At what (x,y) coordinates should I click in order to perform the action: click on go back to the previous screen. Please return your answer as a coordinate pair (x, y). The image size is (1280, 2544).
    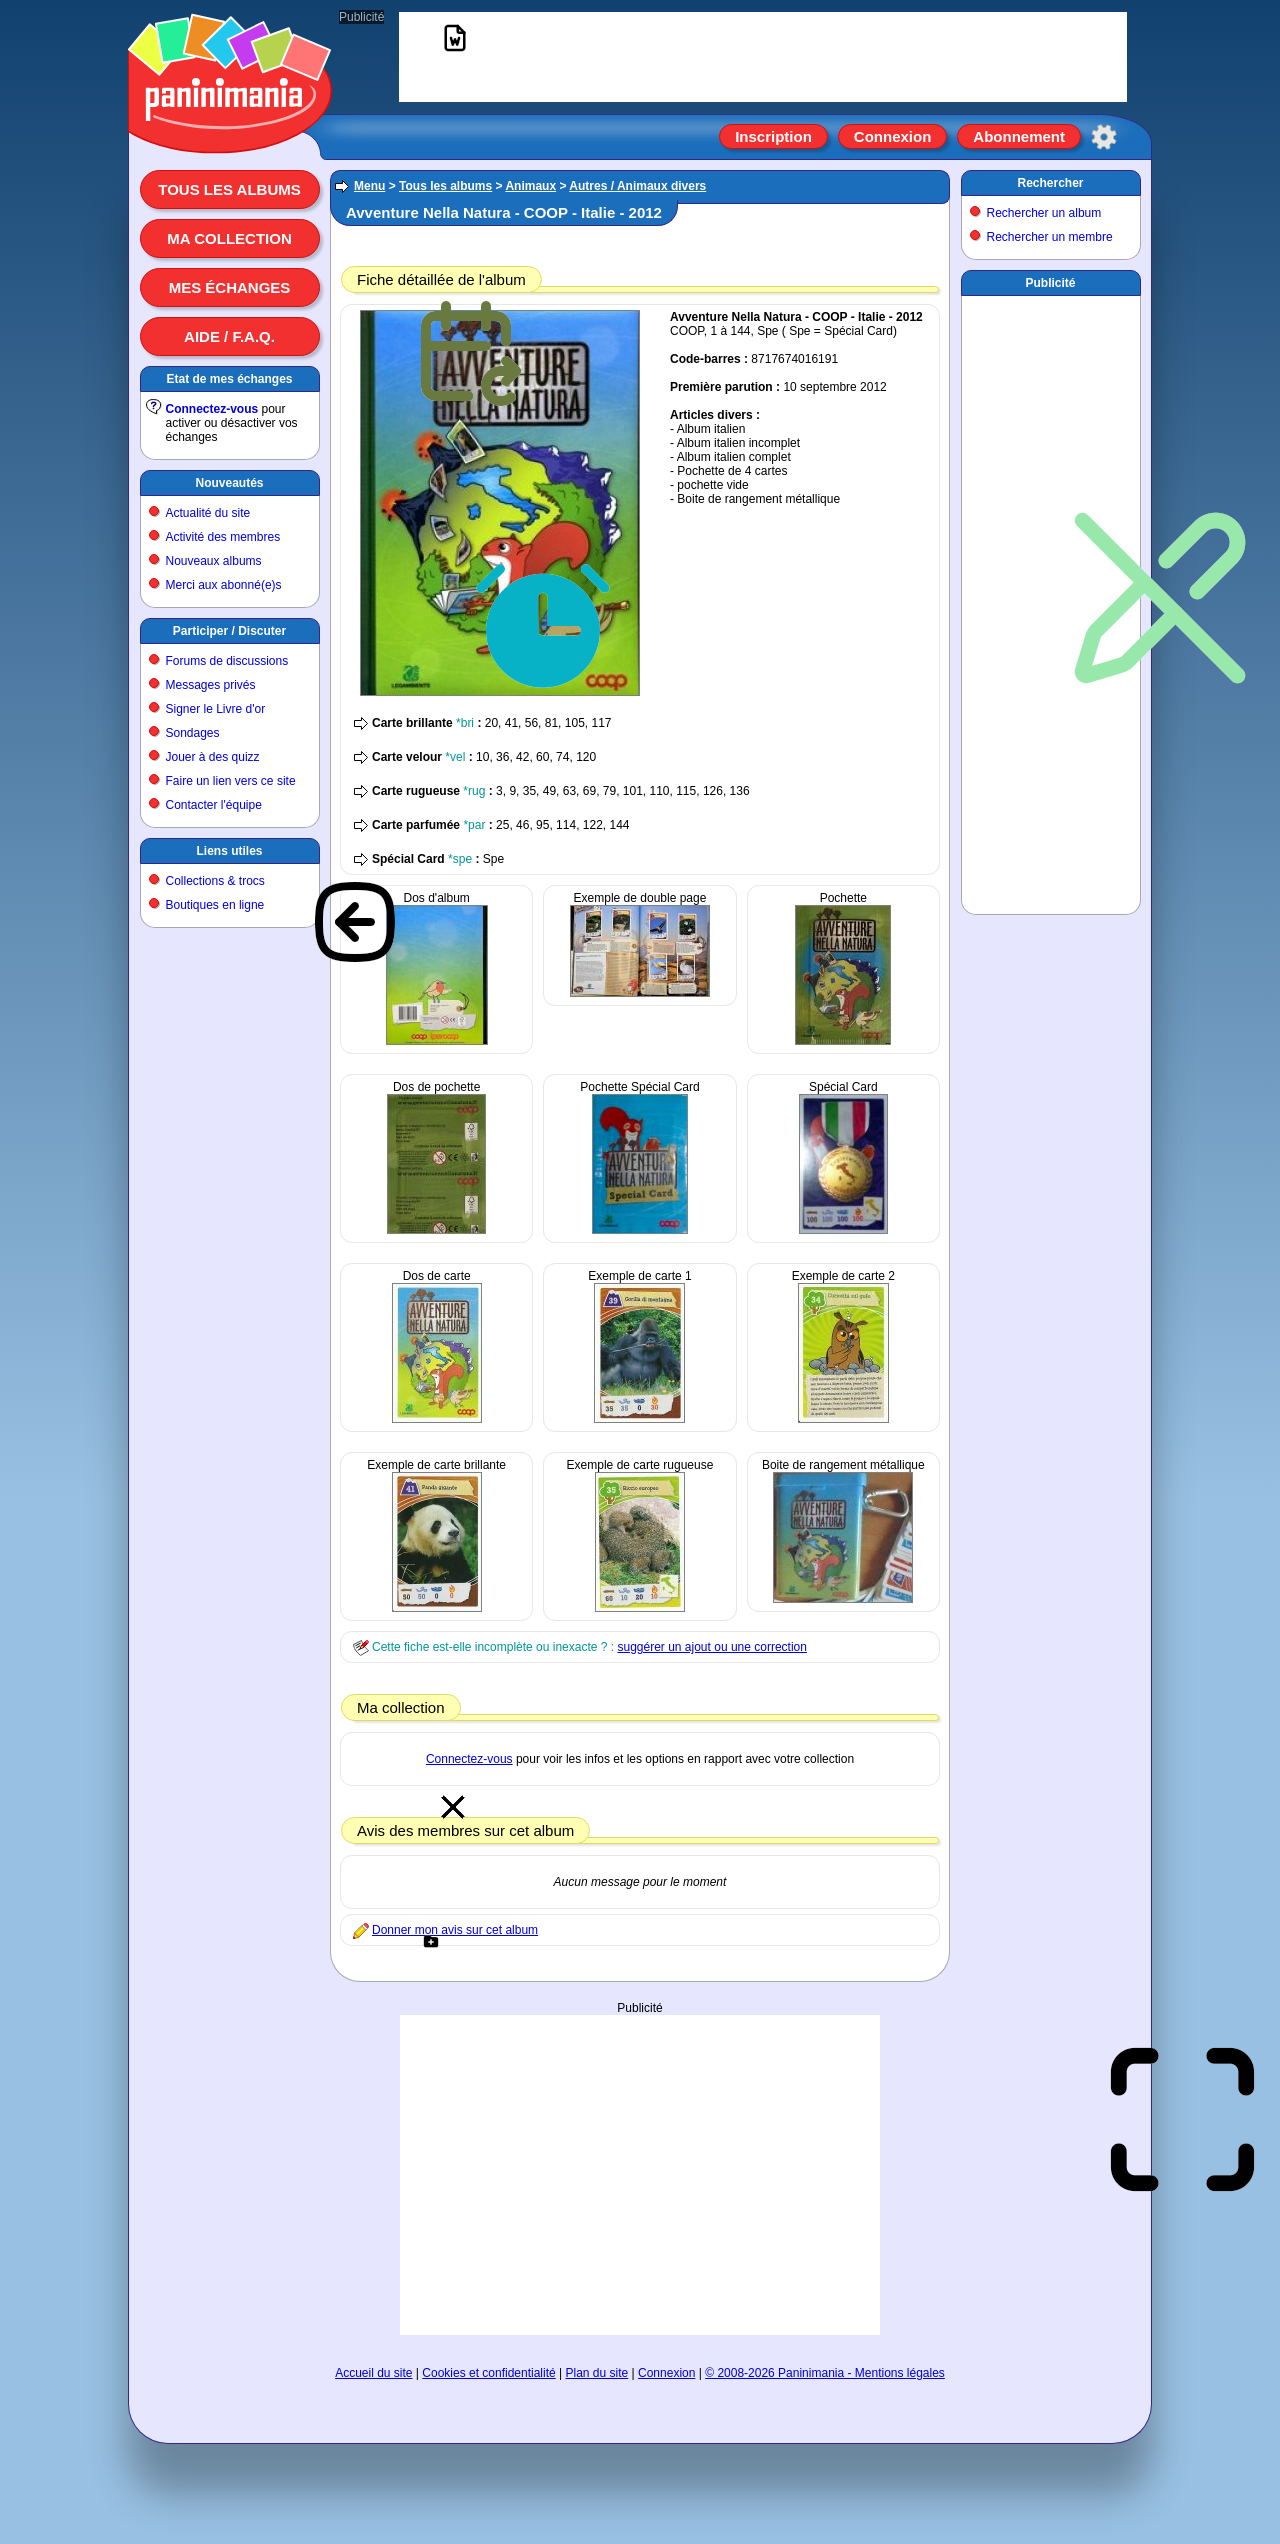
    Looking at the image, I should click on (355, 922).